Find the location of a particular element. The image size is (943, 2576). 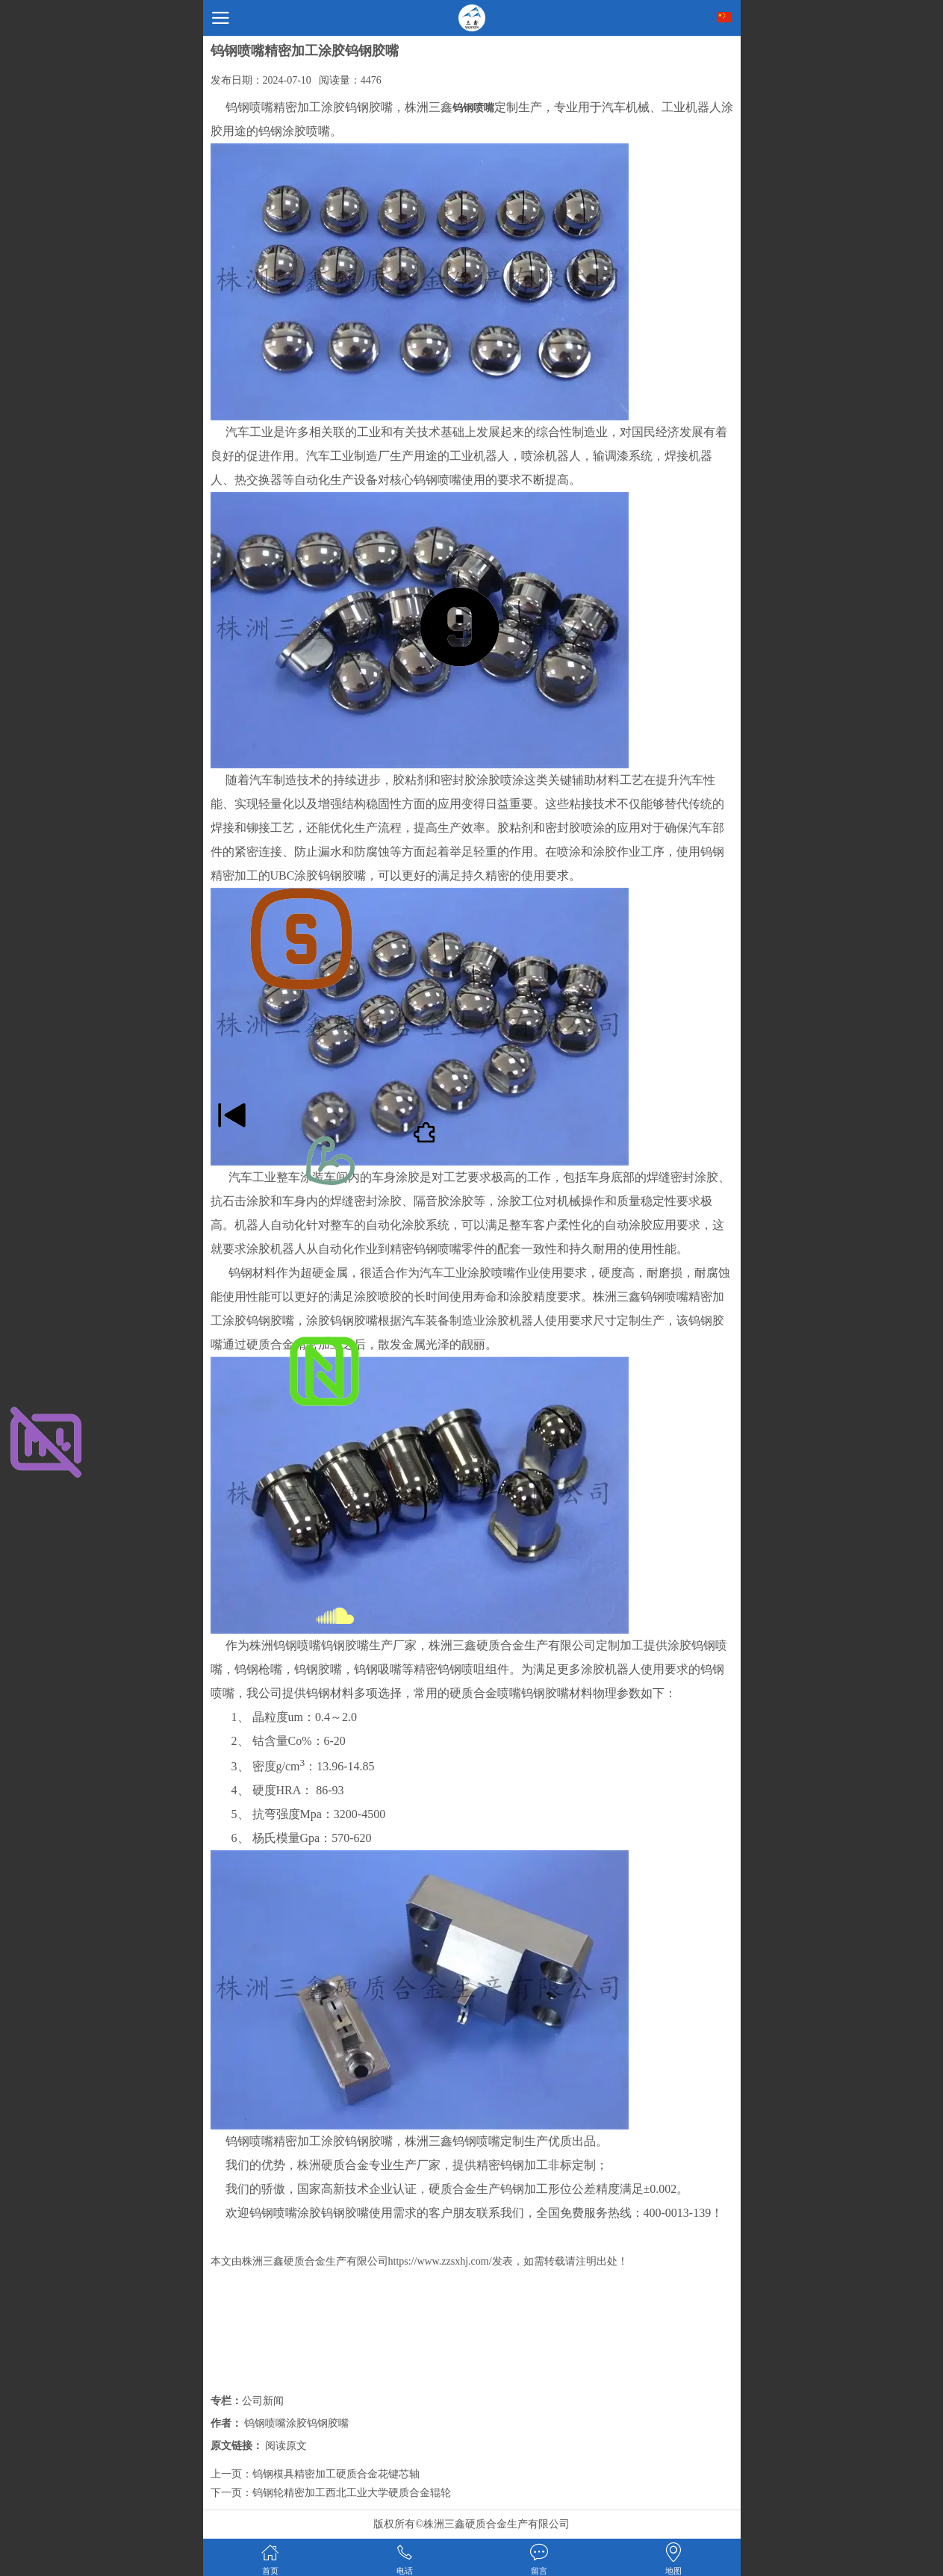

skip to previous track is located at coordinates (231, 1115).